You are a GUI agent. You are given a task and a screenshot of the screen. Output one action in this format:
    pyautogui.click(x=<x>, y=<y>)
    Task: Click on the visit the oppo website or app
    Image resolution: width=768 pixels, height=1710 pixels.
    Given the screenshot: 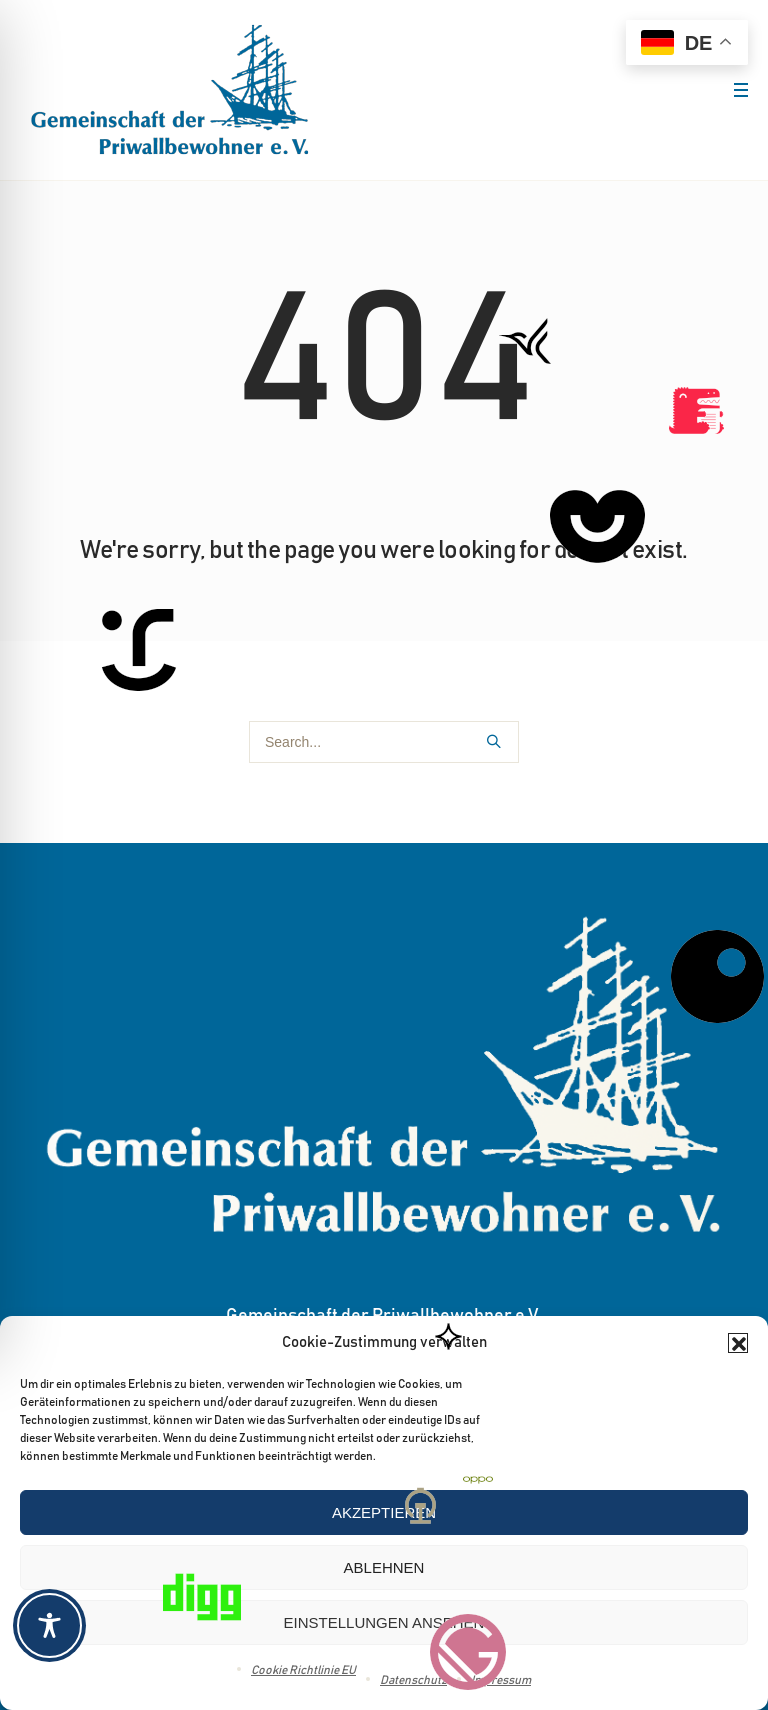 What is the action you would take?
    pyautogui.click(x=478, y=1480)
    